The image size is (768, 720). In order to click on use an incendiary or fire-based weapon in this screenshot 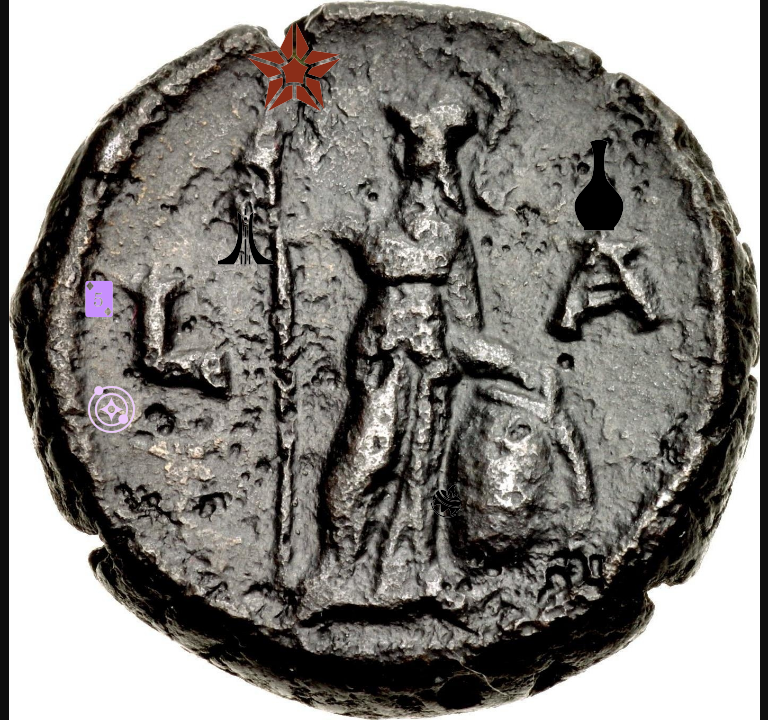, I will do `click(446, 501)`.